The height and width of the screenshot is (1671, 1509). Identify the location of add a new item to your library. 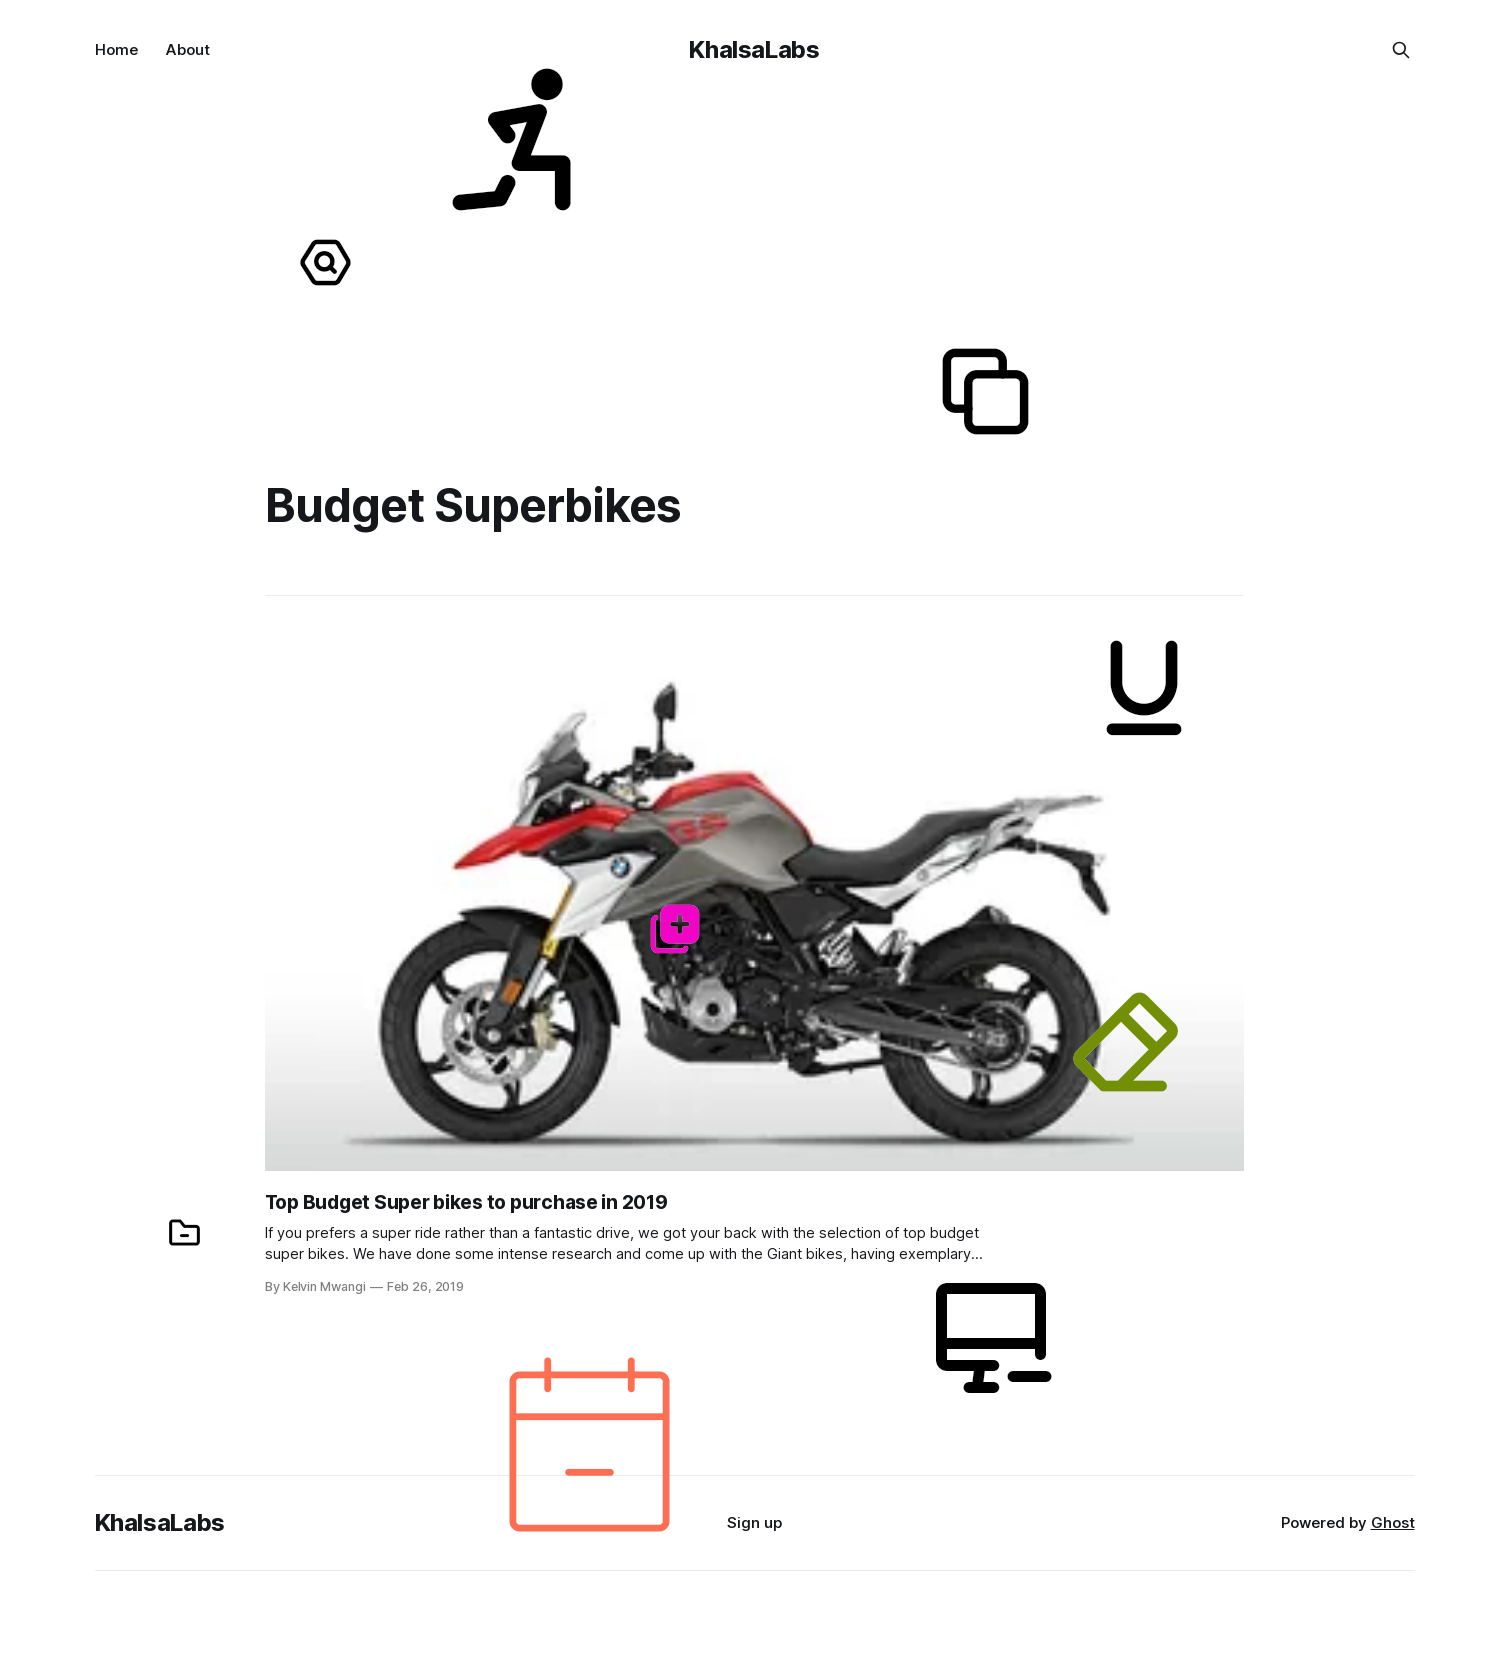
(675, 929).